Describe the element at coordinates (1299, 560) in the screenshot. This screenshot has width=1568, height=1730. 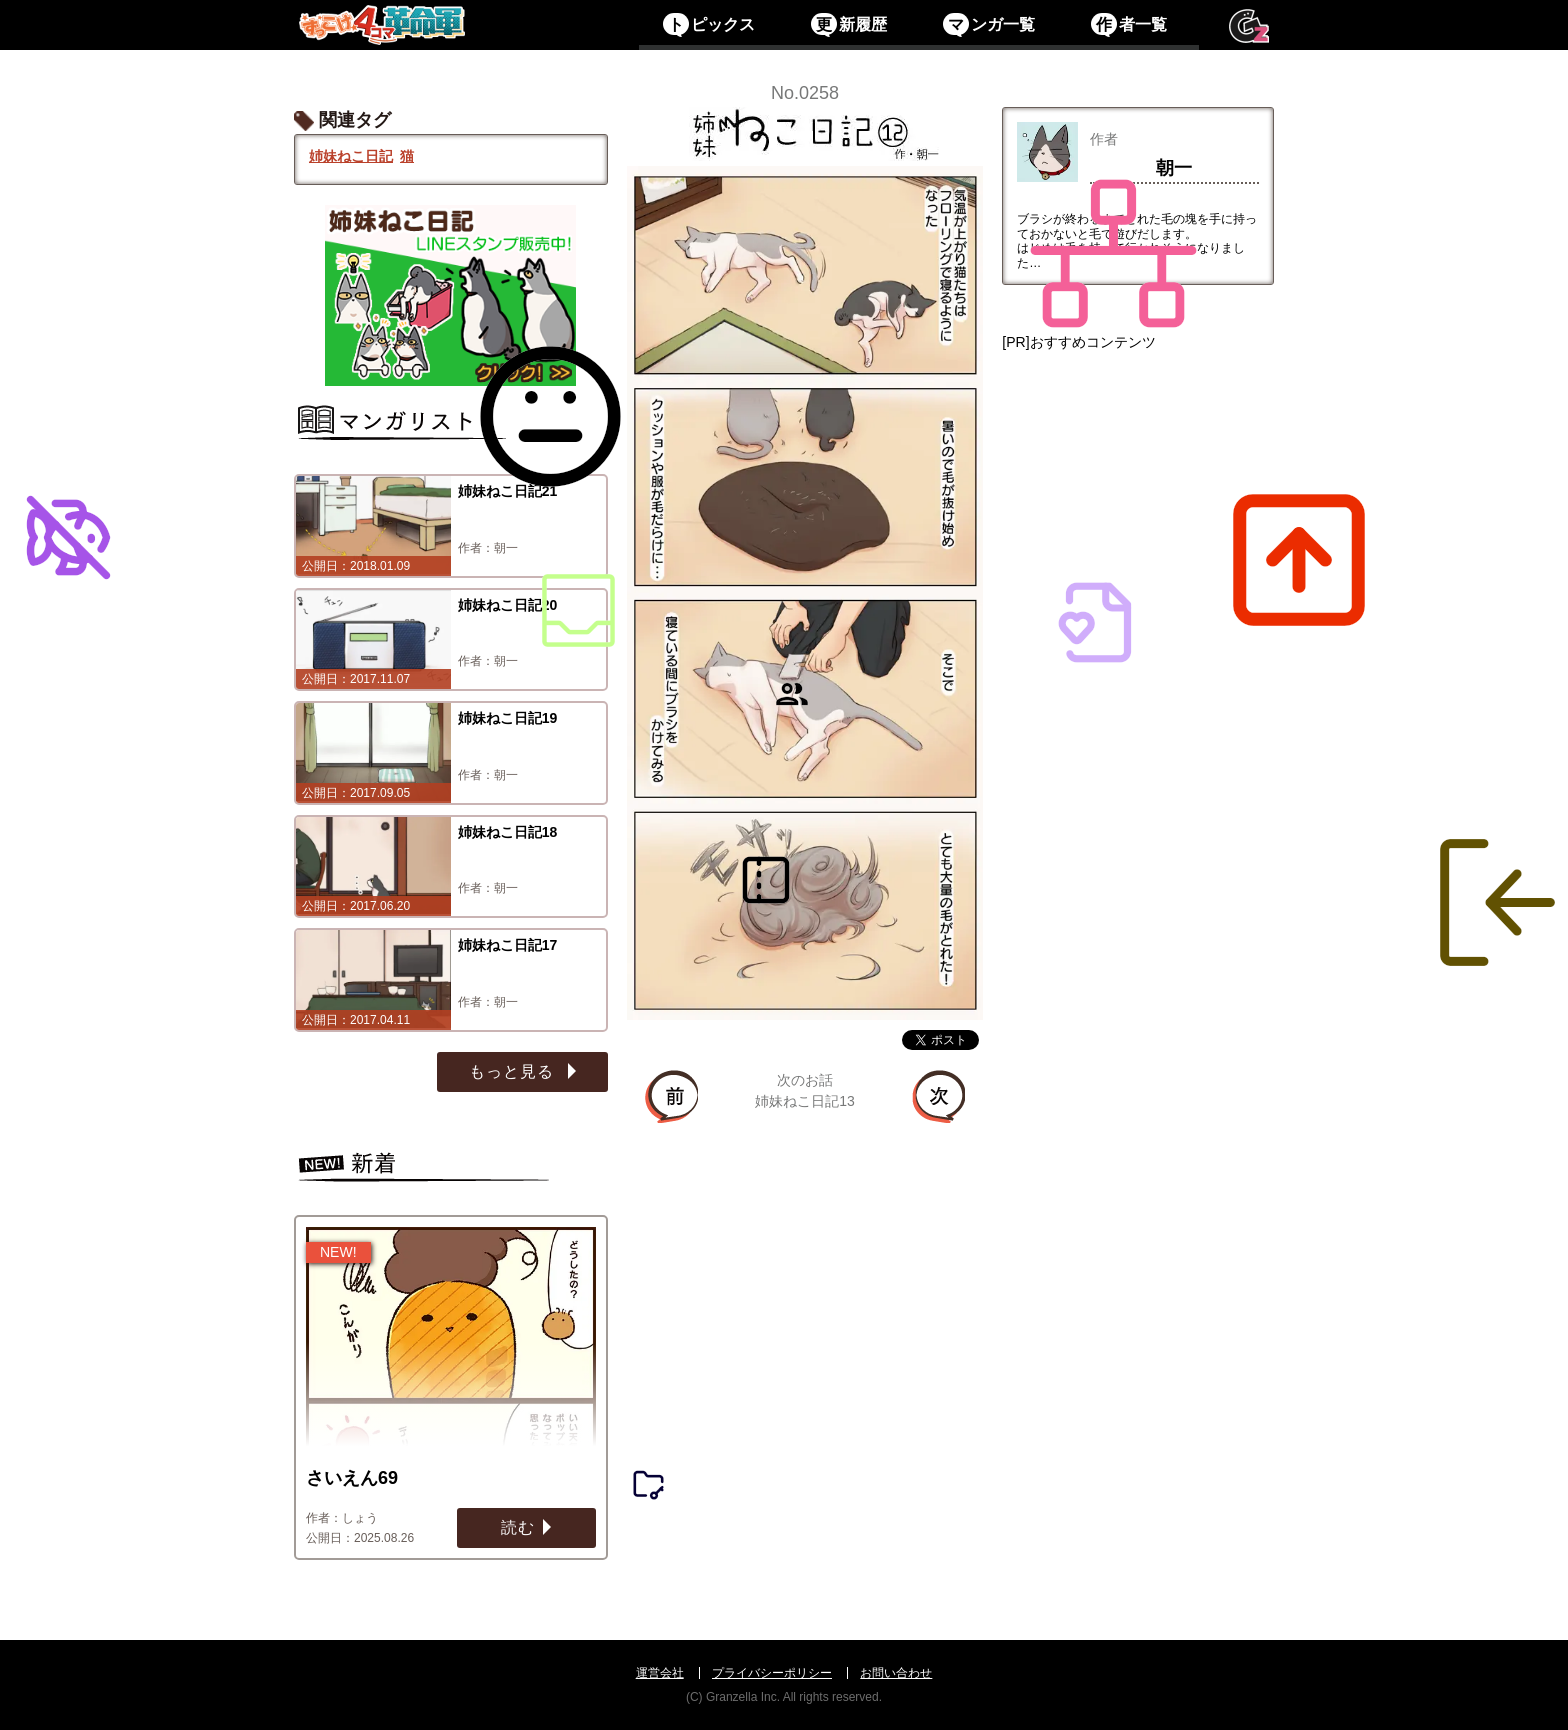
I see `upload a file or image` at that location.